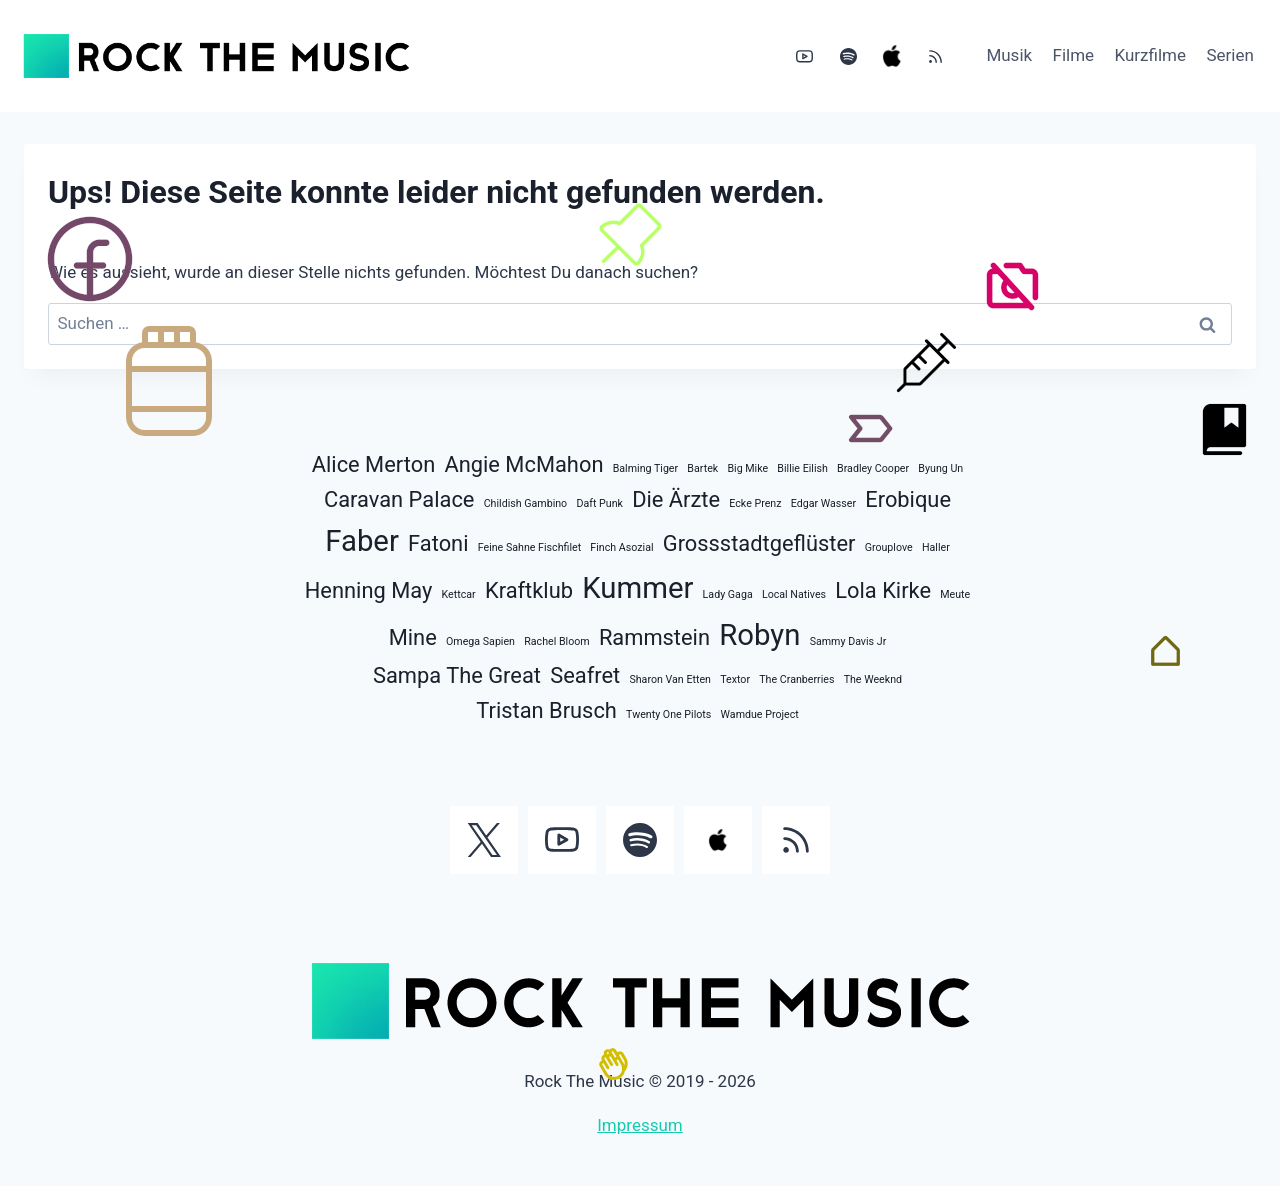 The image size is (1280, 1186). What do you see at coordinates (169, 381) in the screenshot?
I see `view or manage labeled containers` at bounding box center [169, 381].